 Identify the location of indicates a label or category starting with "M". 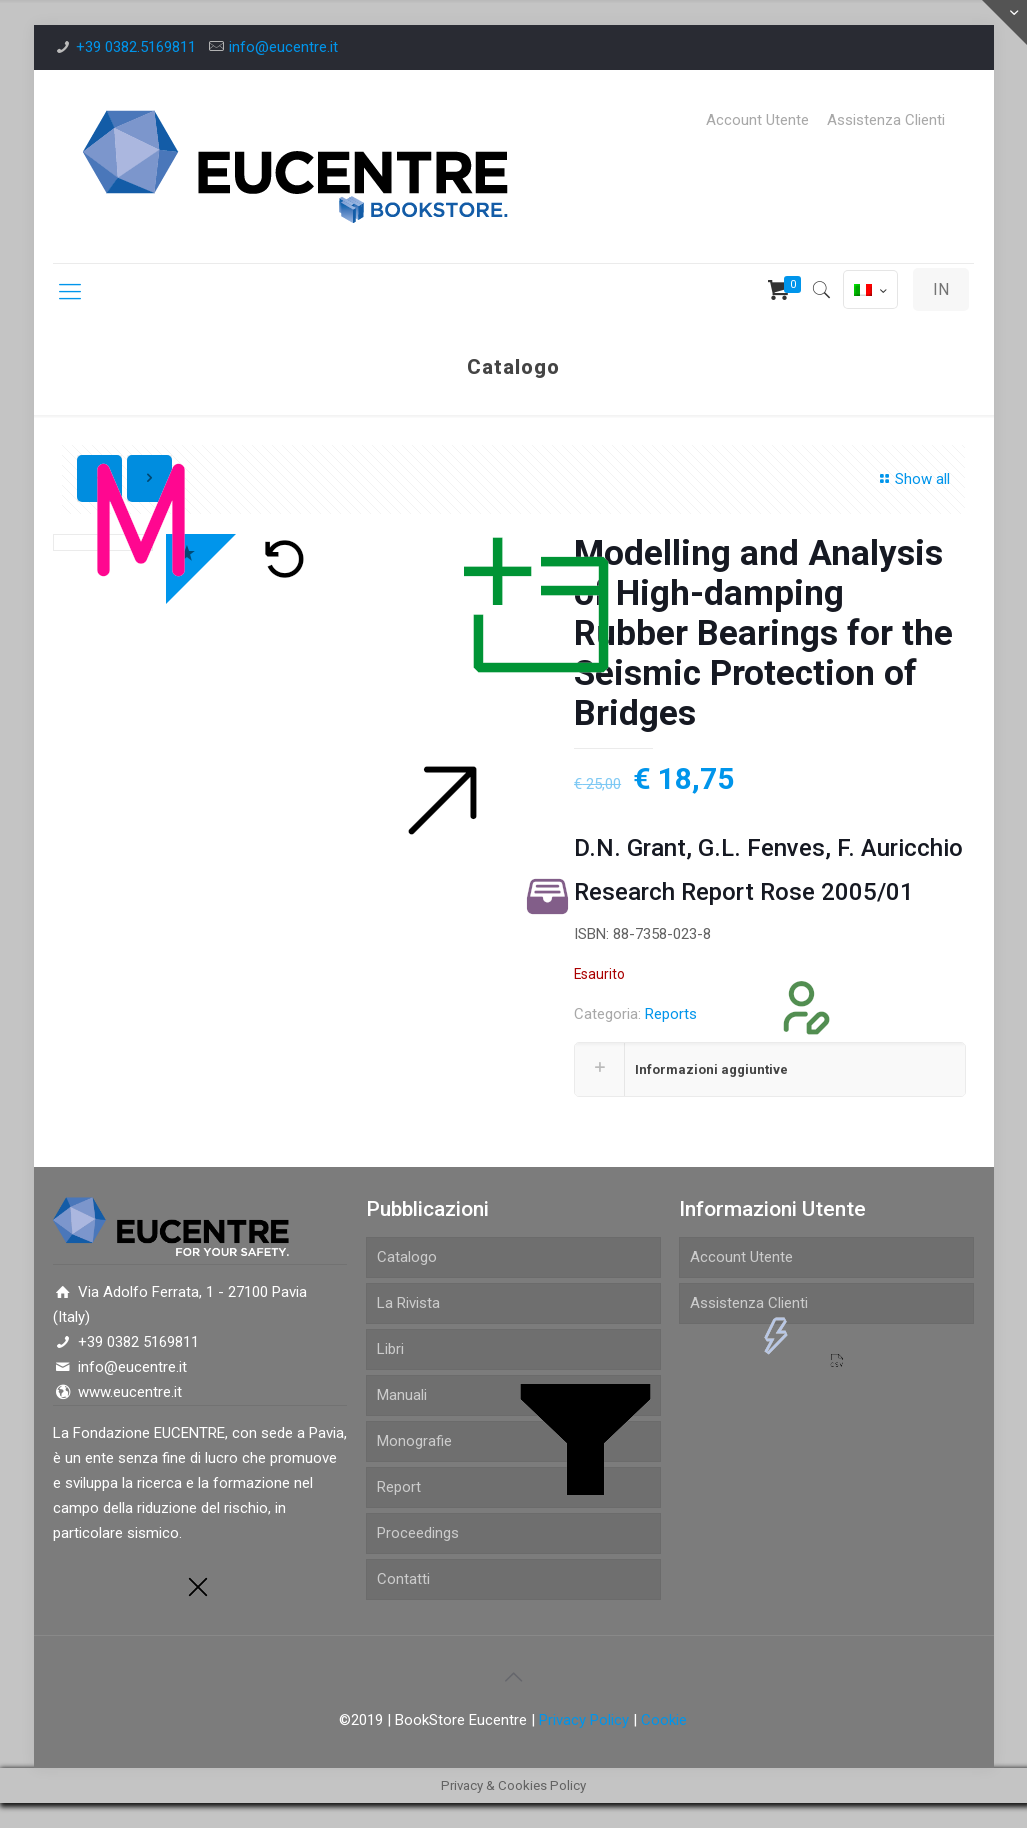
(141, 520).